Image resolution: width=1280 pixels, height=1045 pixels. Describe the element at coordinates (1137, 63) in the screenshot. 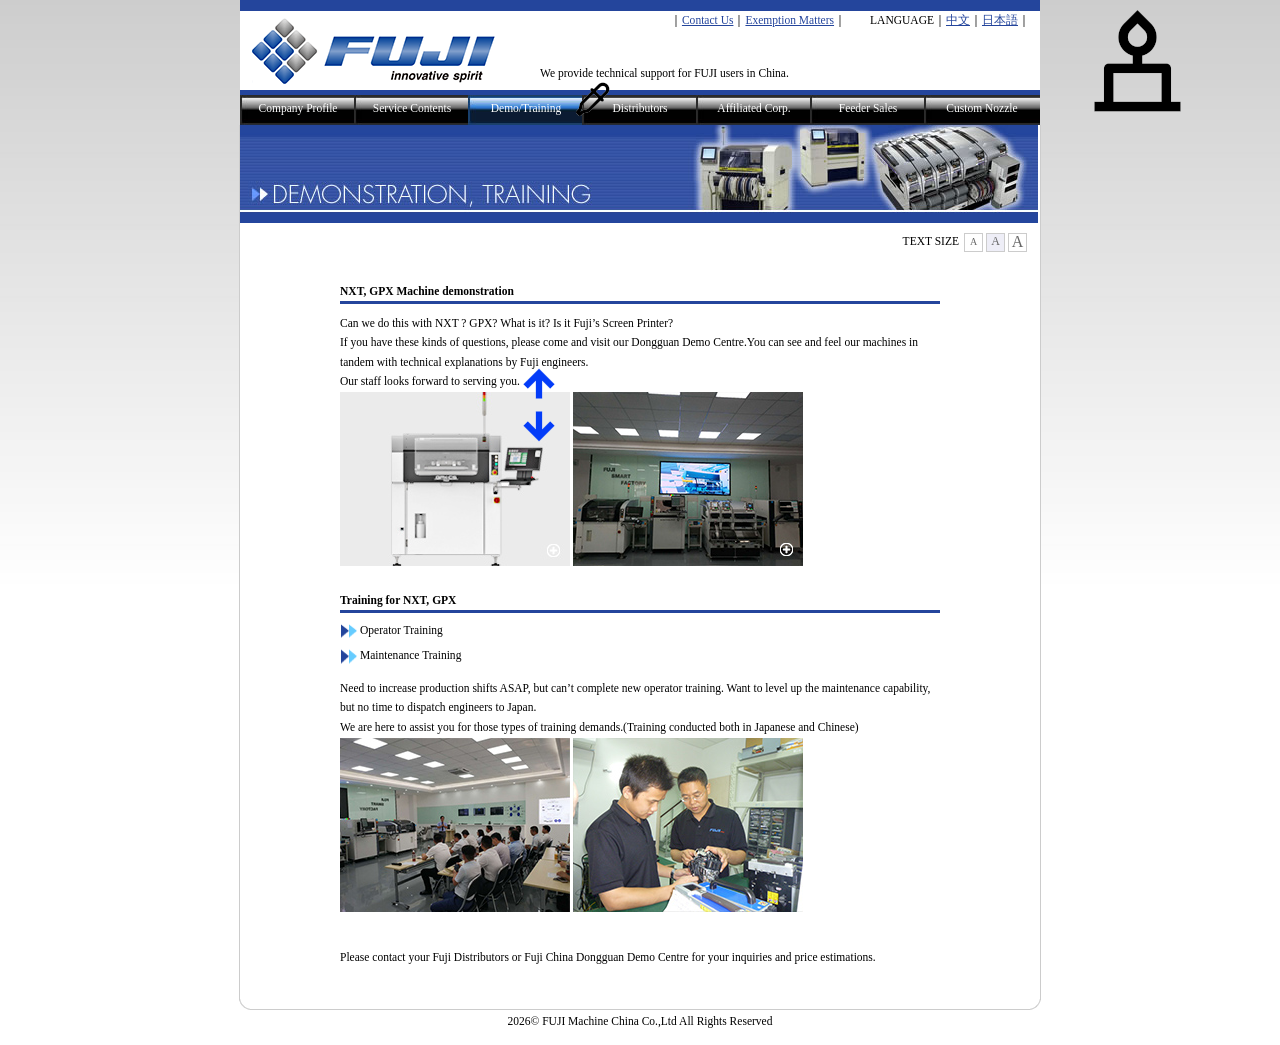

I see `access candle or ambient lighting settings` at that location.